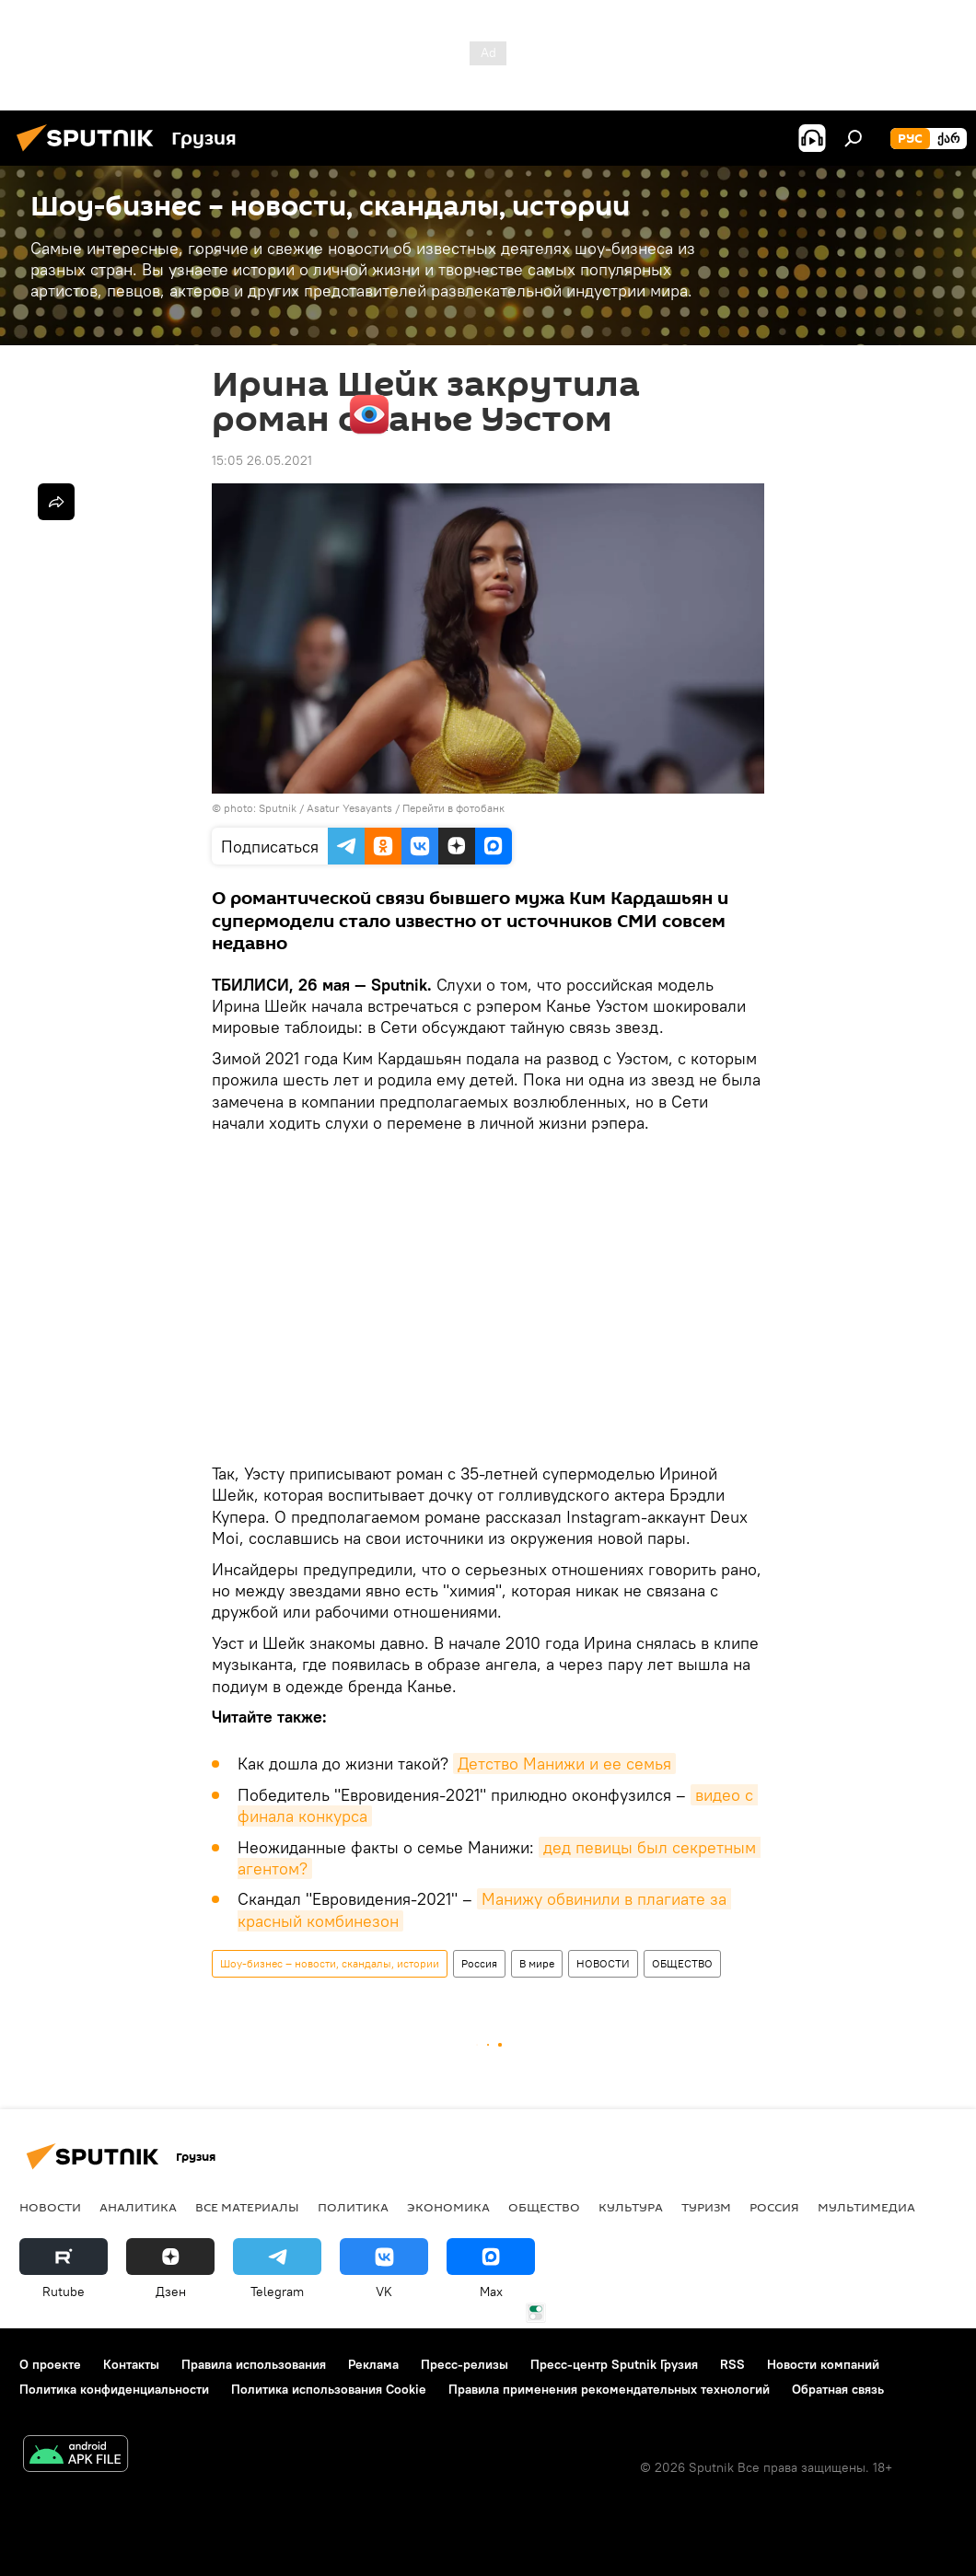  Describe the element at coordinates (369, 414) in the screenshot. I see `open aegisub subtitle editor` at that location.